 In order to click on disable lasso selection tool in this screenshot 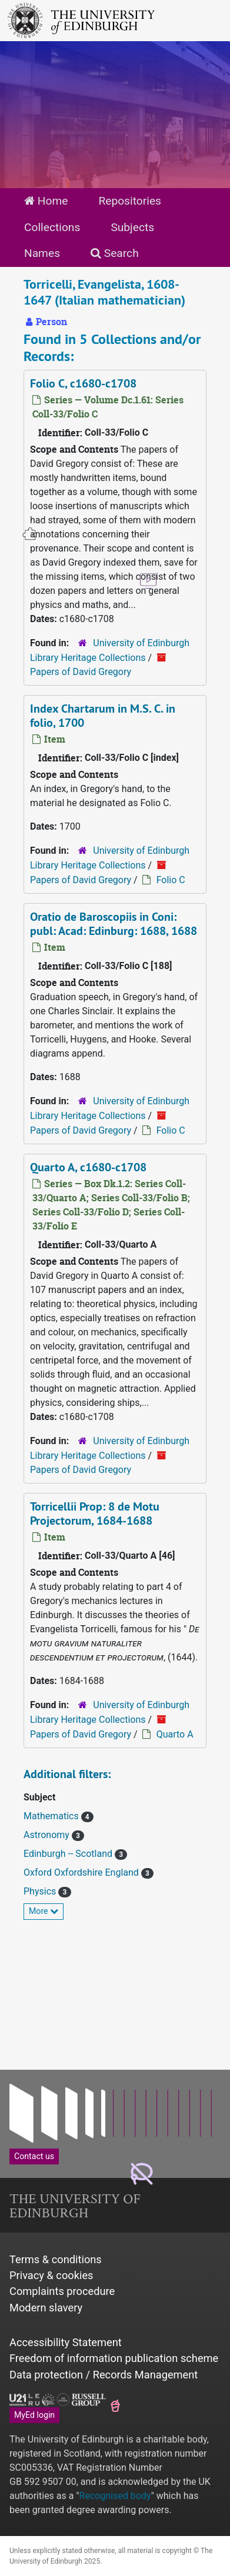, I will do `click(142, 2174)`.